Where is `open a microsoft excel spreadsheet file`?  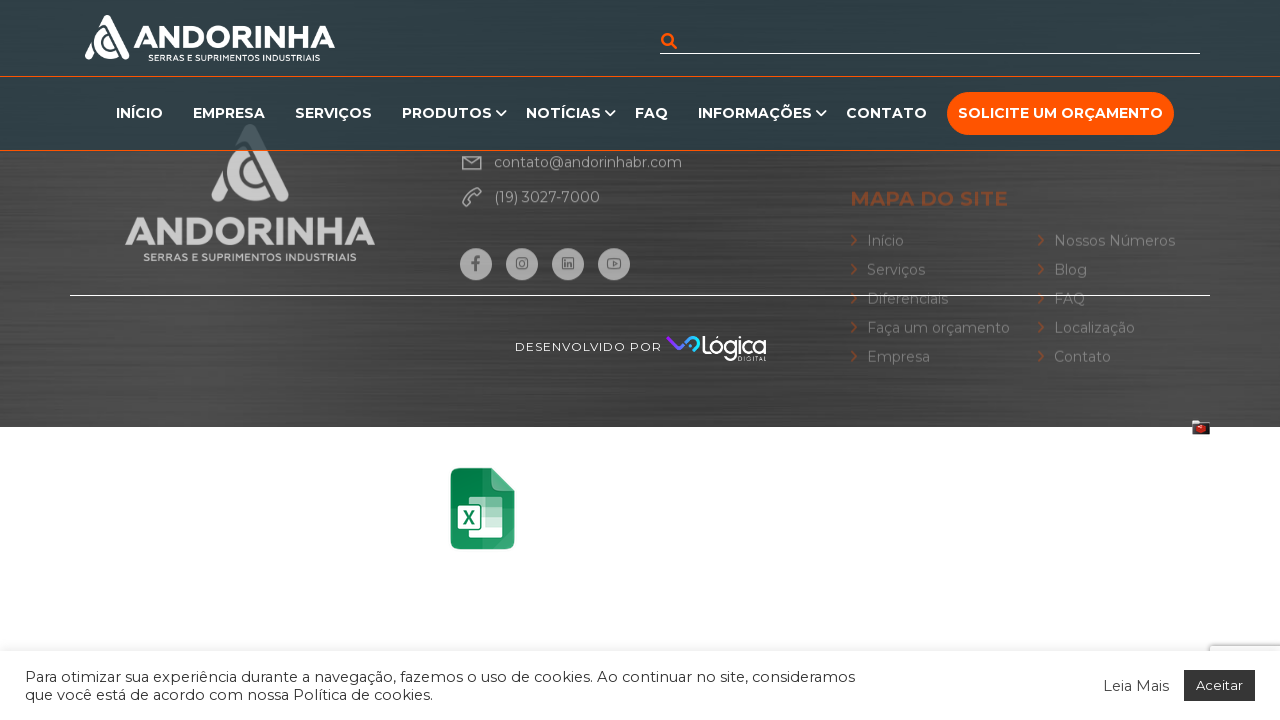
open a microsoft excel spreadsheet file is located at coordinates (482, 508).